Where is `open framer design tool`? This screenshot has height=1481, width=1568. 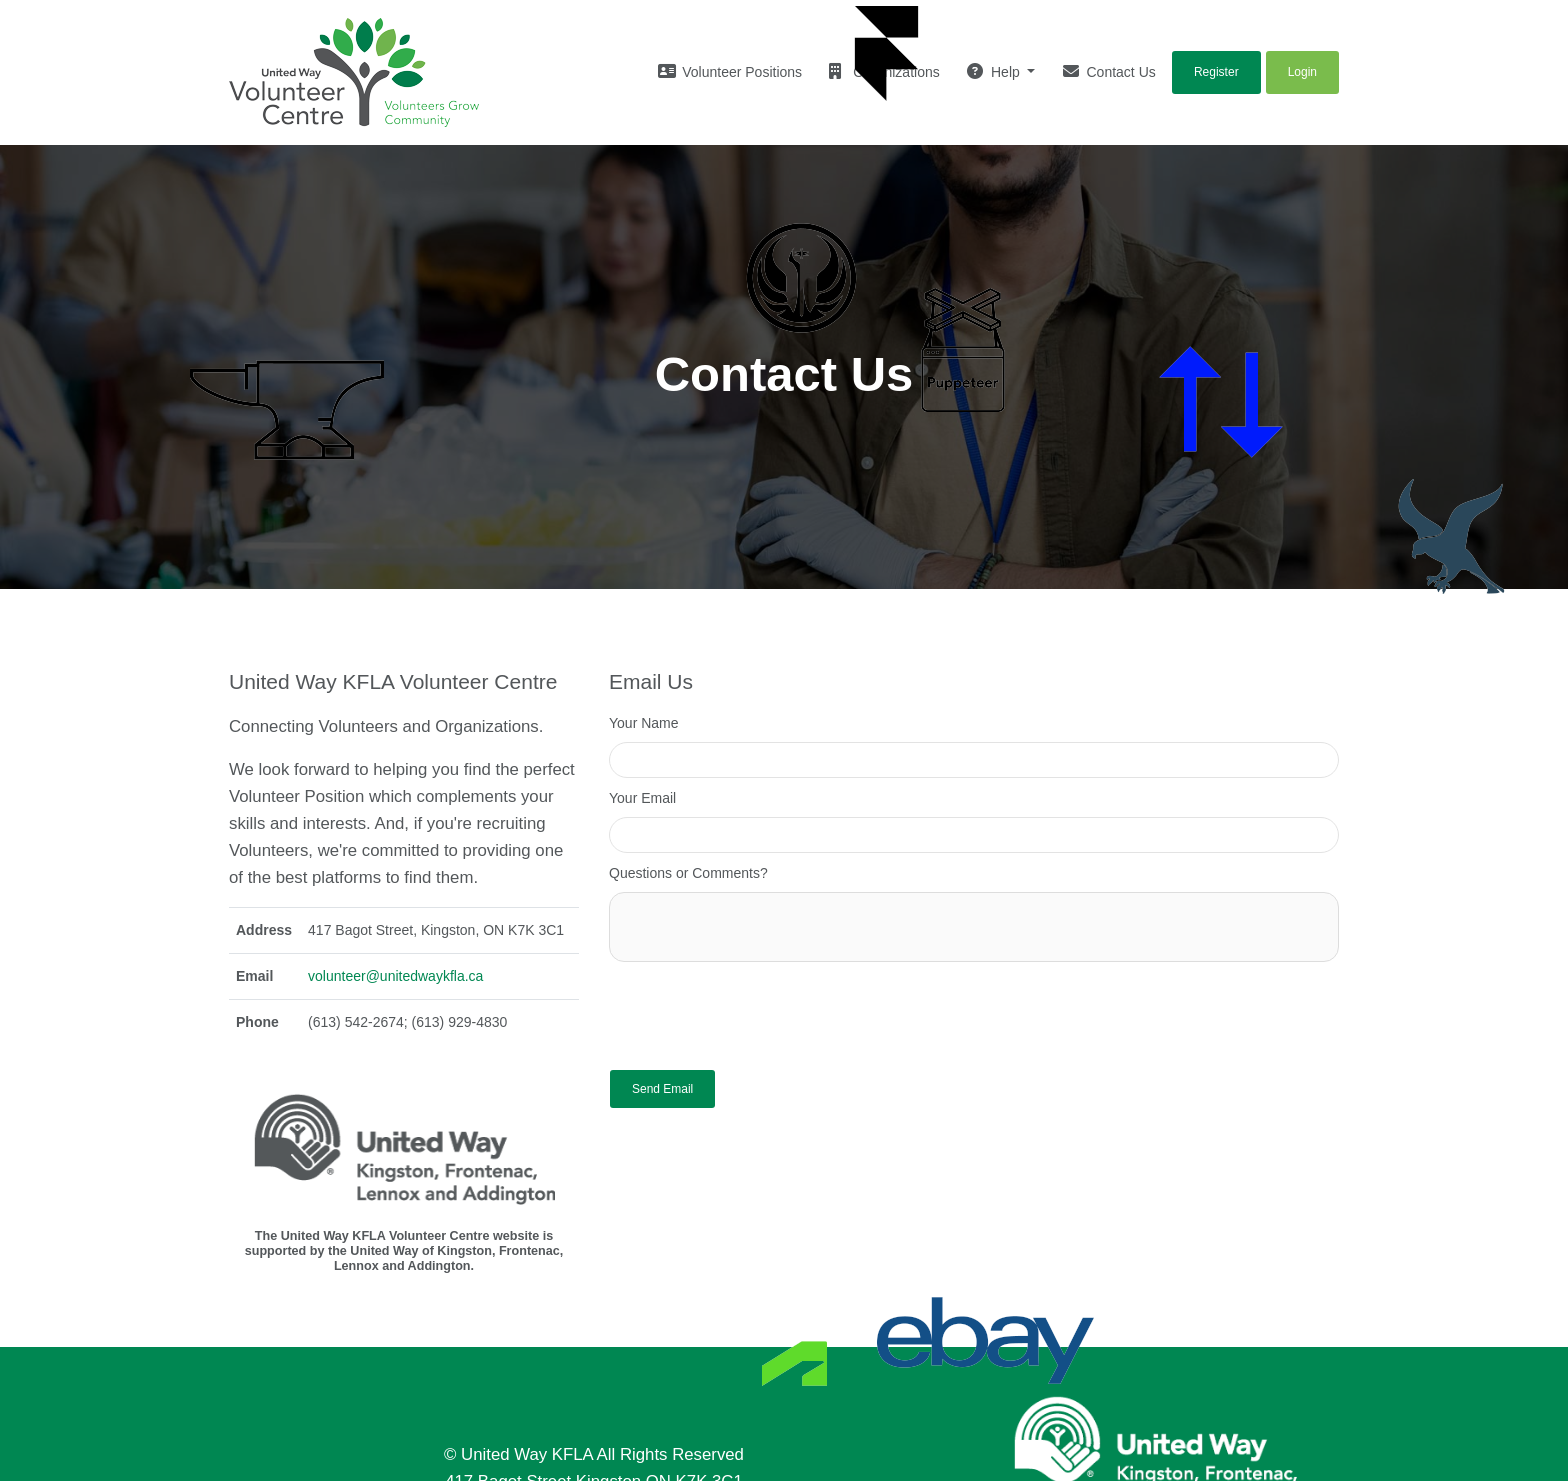 open framer design tool is located at coordinates (886, 53).